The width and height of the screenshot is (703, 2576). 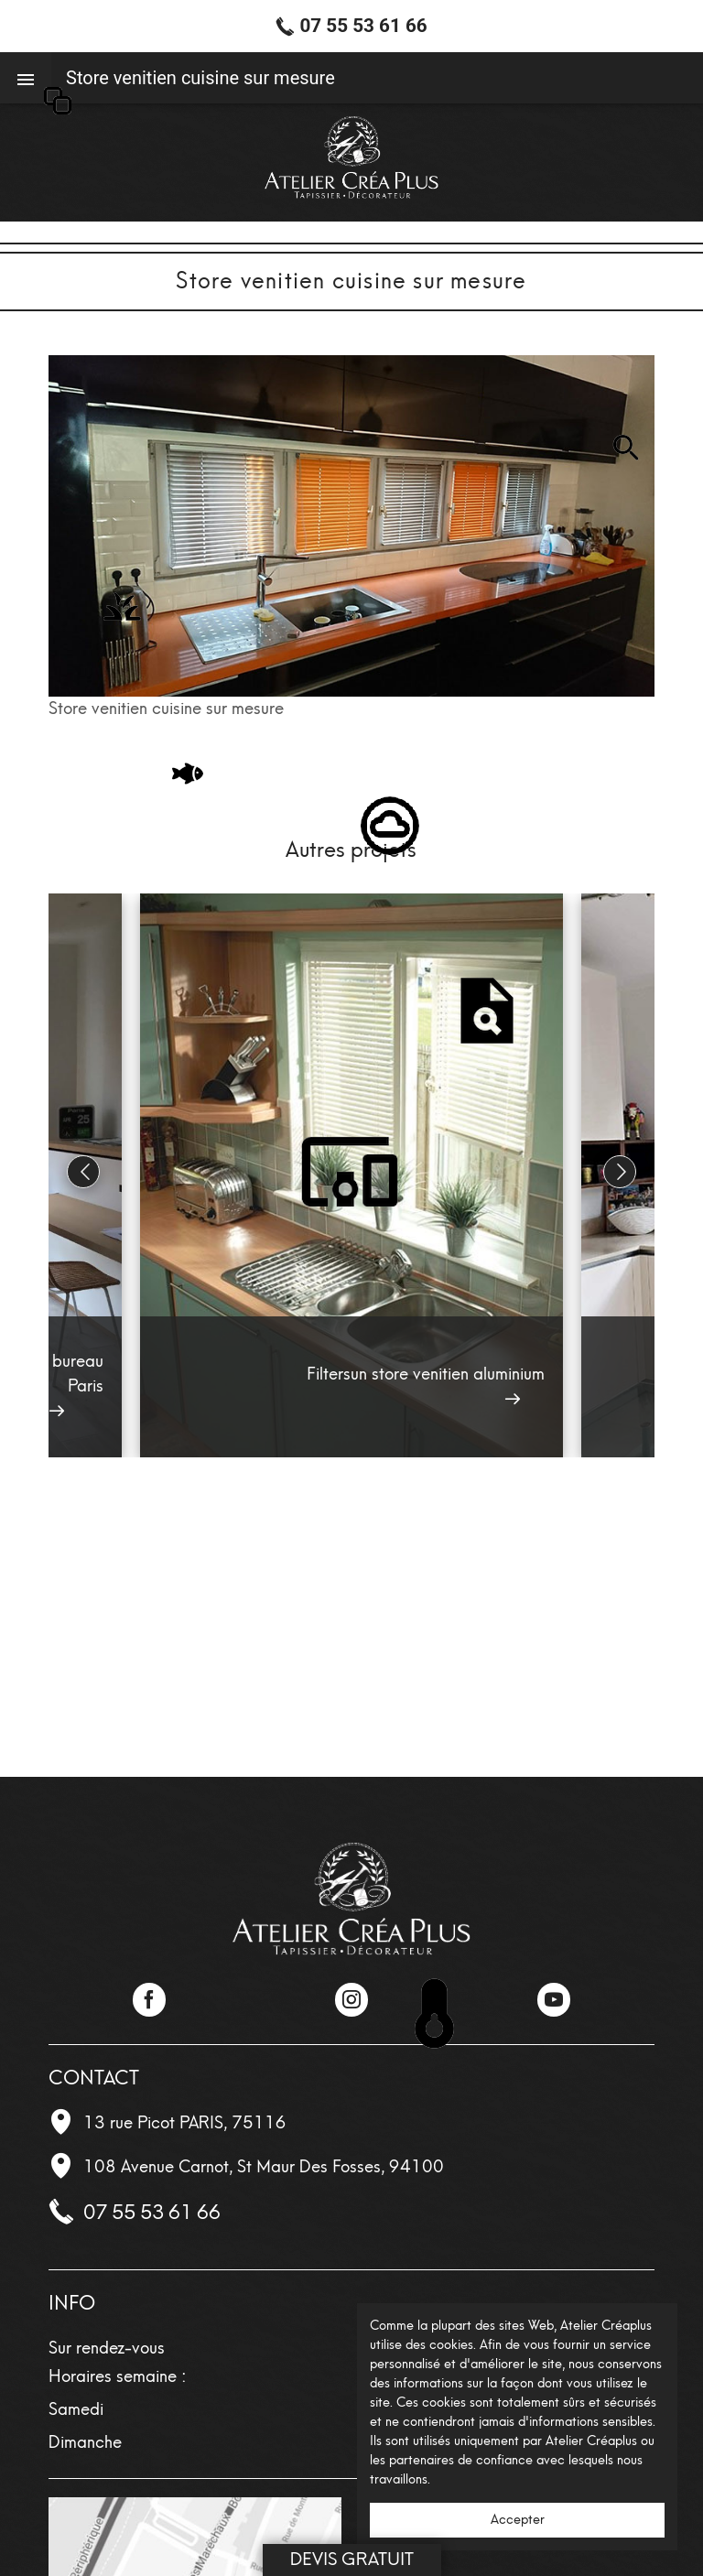 I want to click on search for content or items, so click(x=626, y=448).